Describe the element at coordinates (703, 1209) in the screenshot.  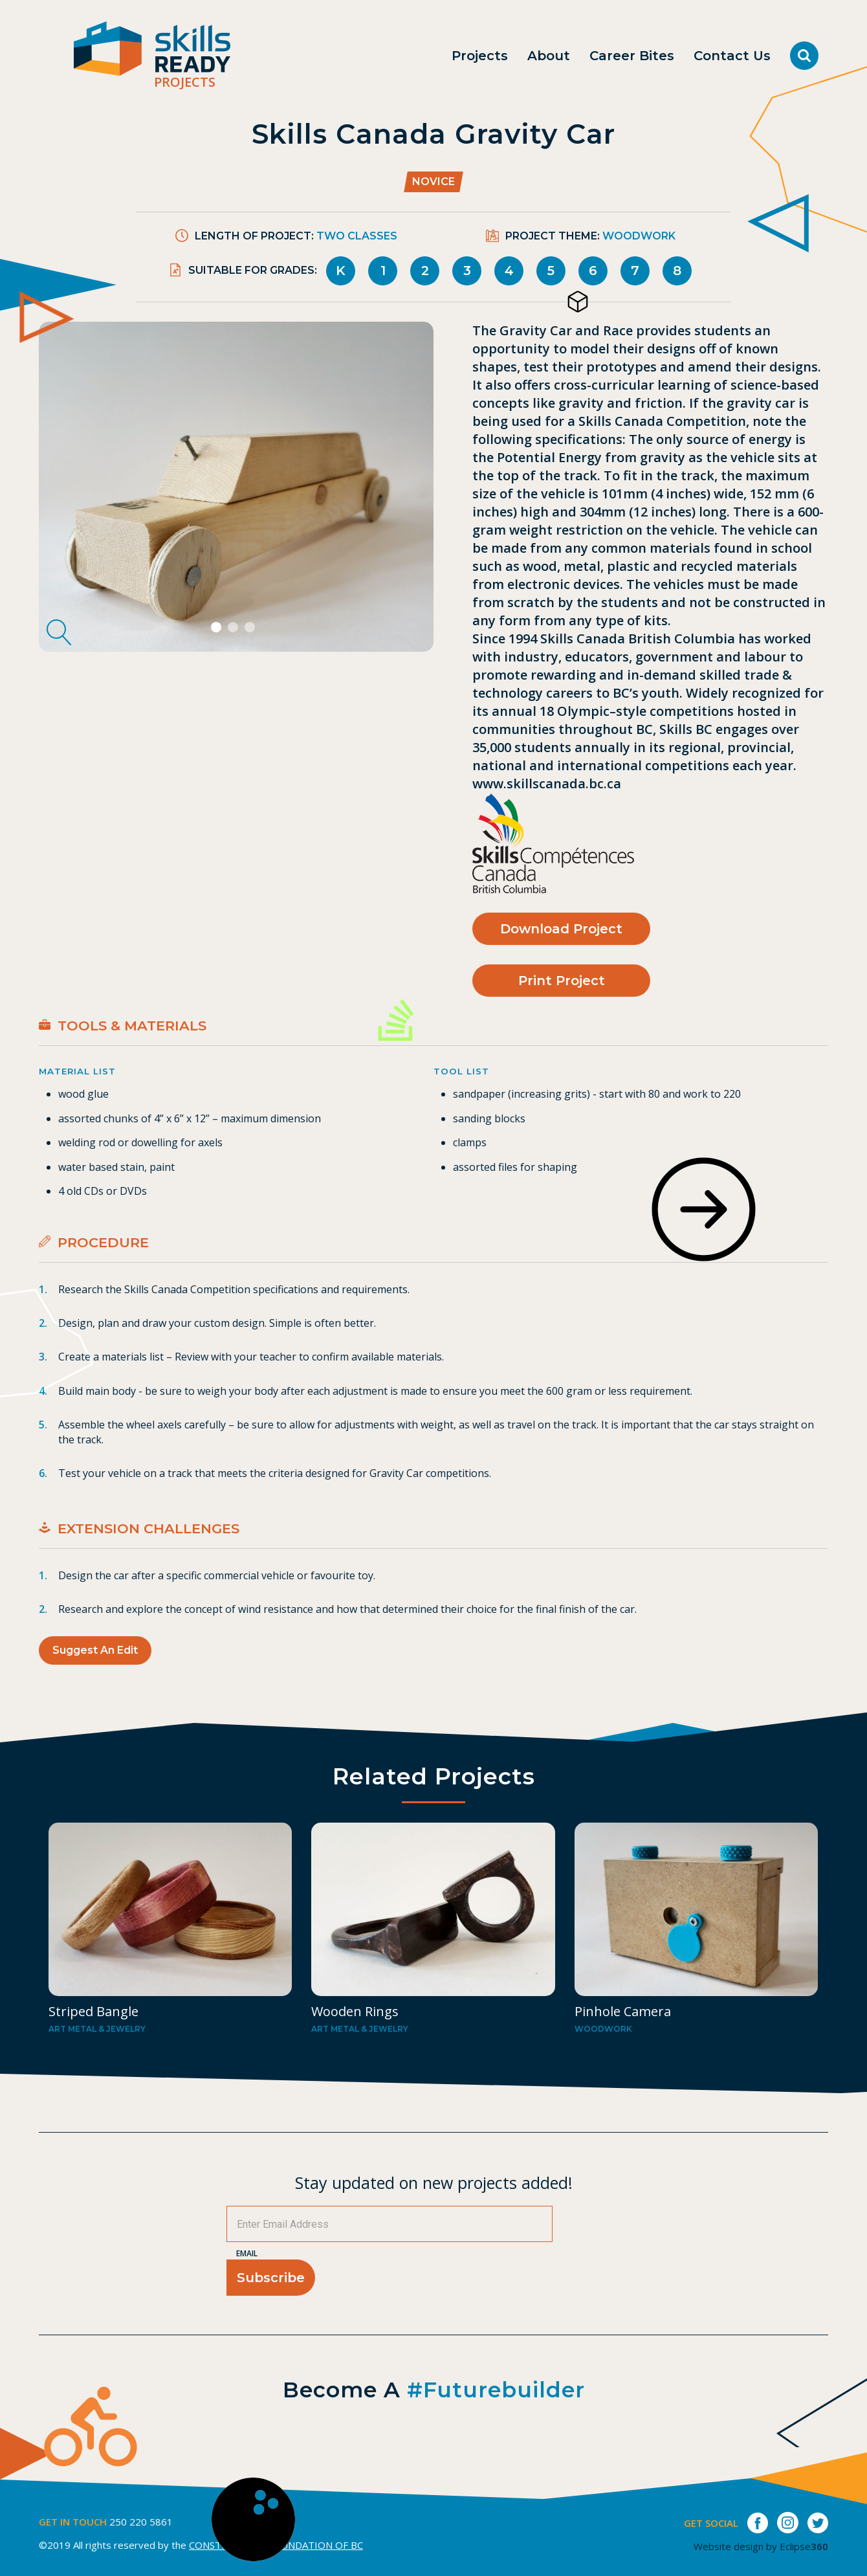
I see `proceed to the next step` at that location.